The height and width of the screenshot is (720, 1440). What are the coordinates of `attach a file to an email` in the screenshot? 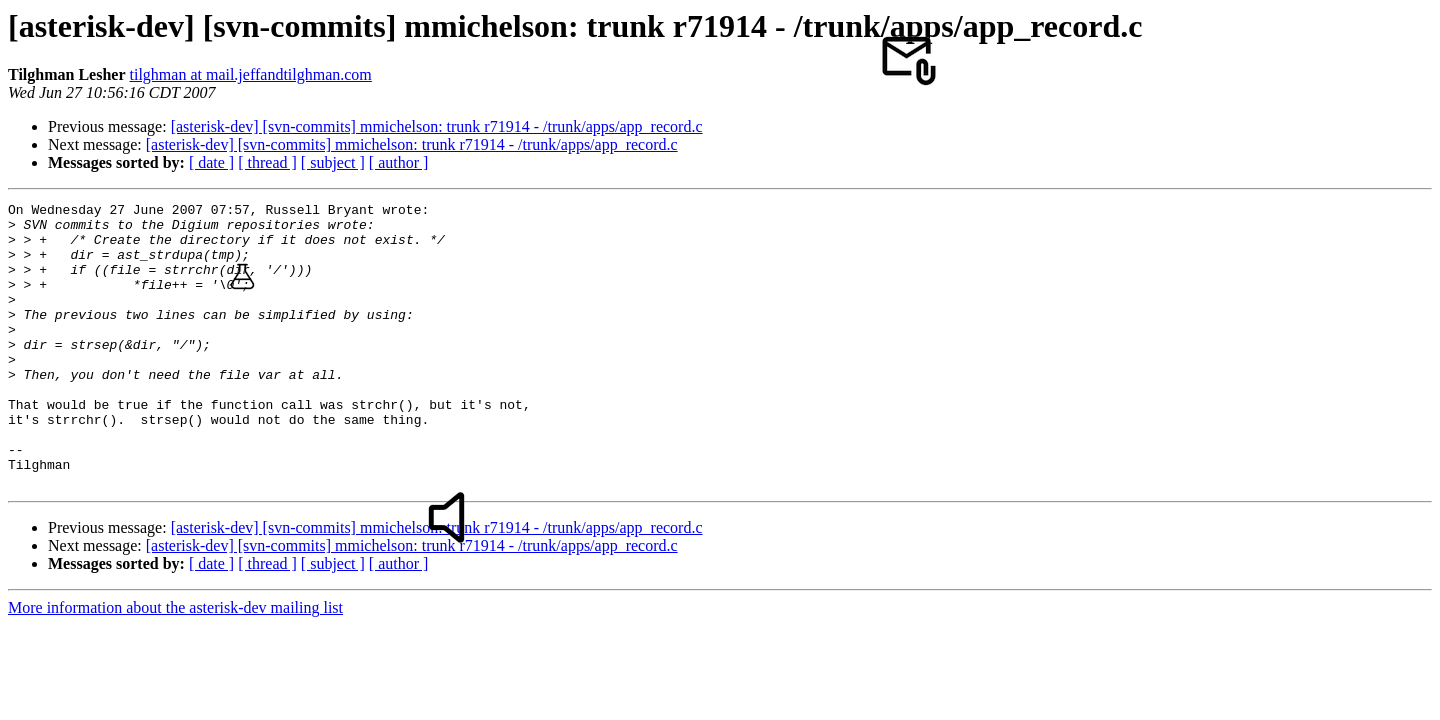 It's located at (909, 61).